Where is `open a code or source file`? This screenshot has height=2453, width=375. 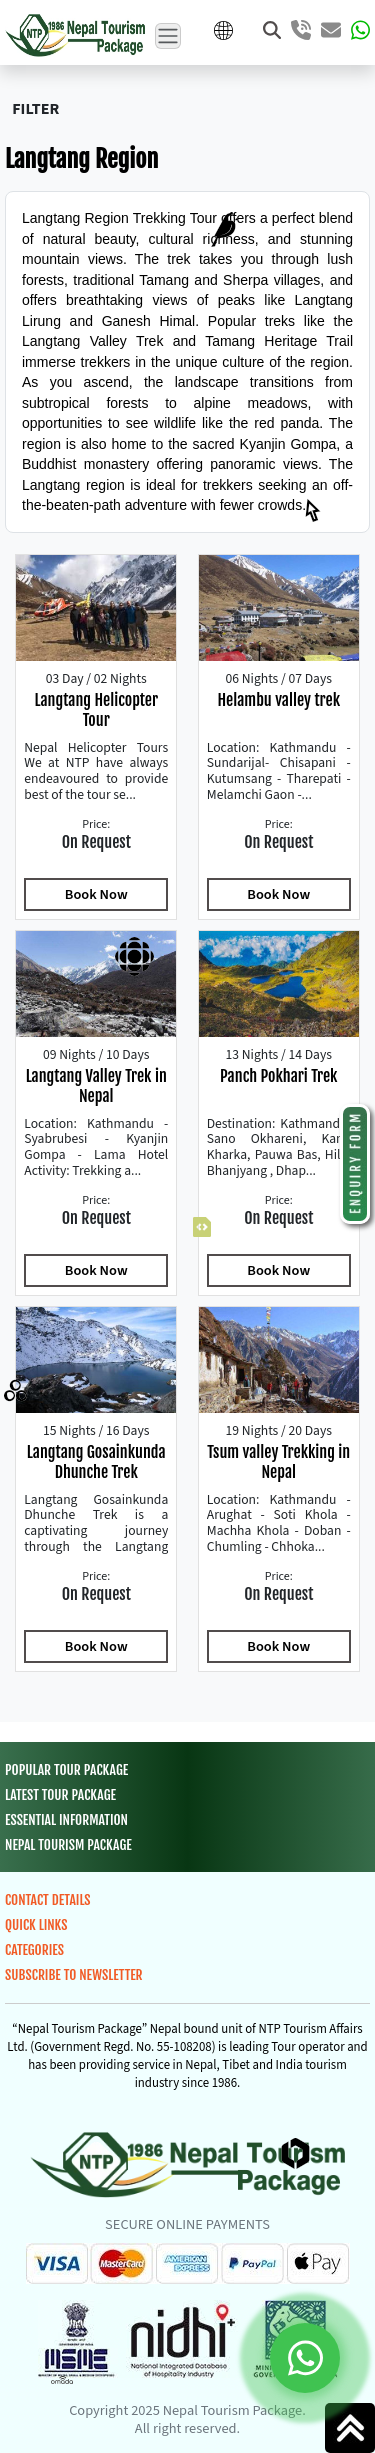
open a code or source file is located at coordinates (202, 1227).